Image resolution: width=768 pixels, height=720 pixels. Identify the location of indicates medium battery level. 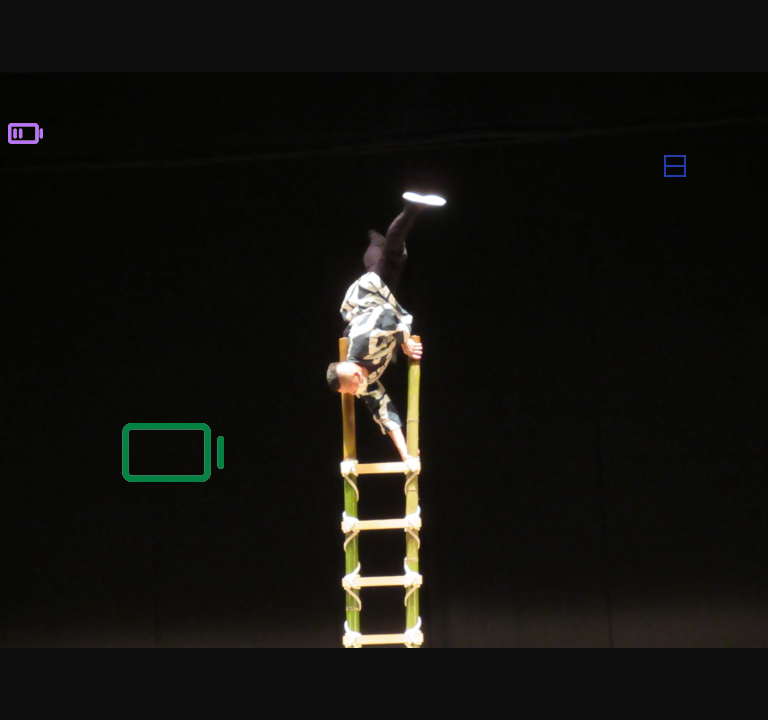
(25, 133).